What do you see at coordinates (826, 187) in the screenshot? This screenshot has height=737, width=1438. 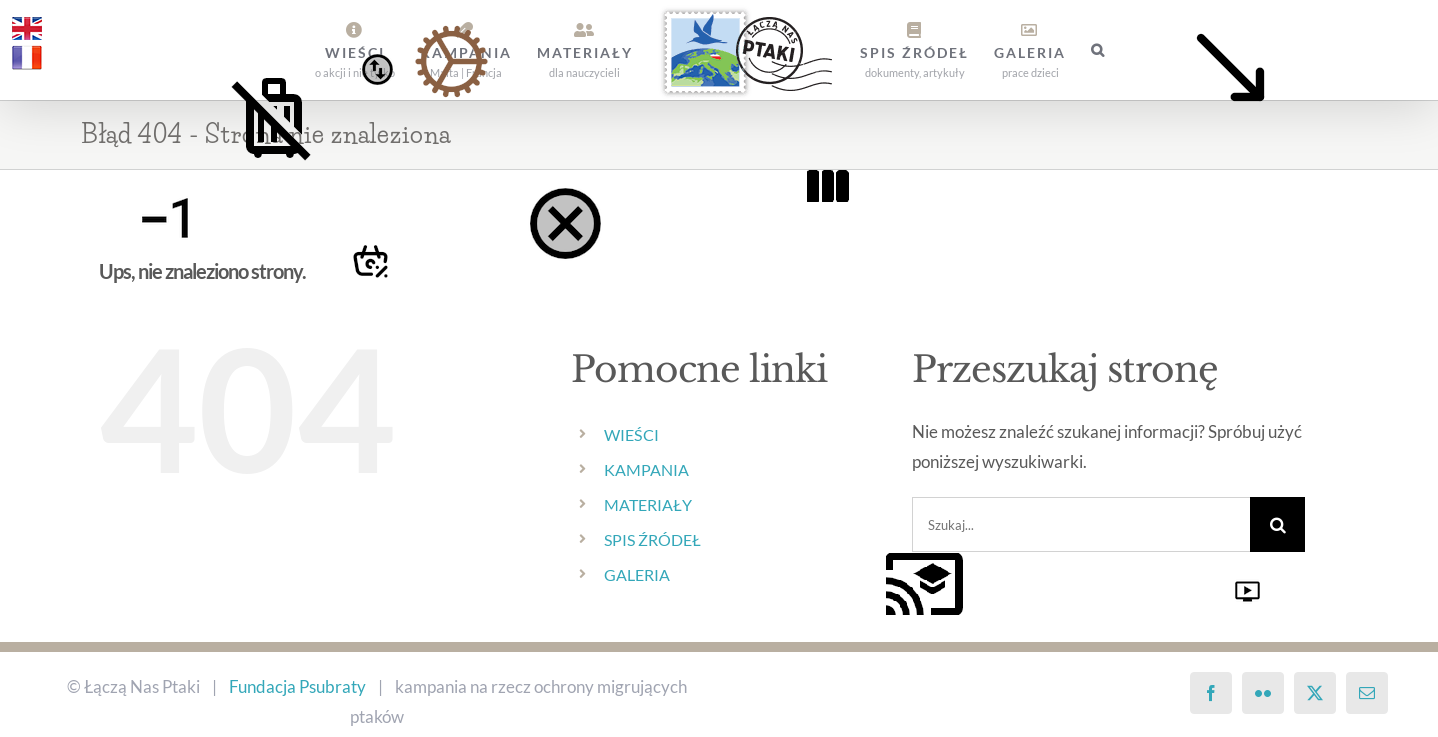 I see `switch to column view layout` at bounding box center [826, 187].